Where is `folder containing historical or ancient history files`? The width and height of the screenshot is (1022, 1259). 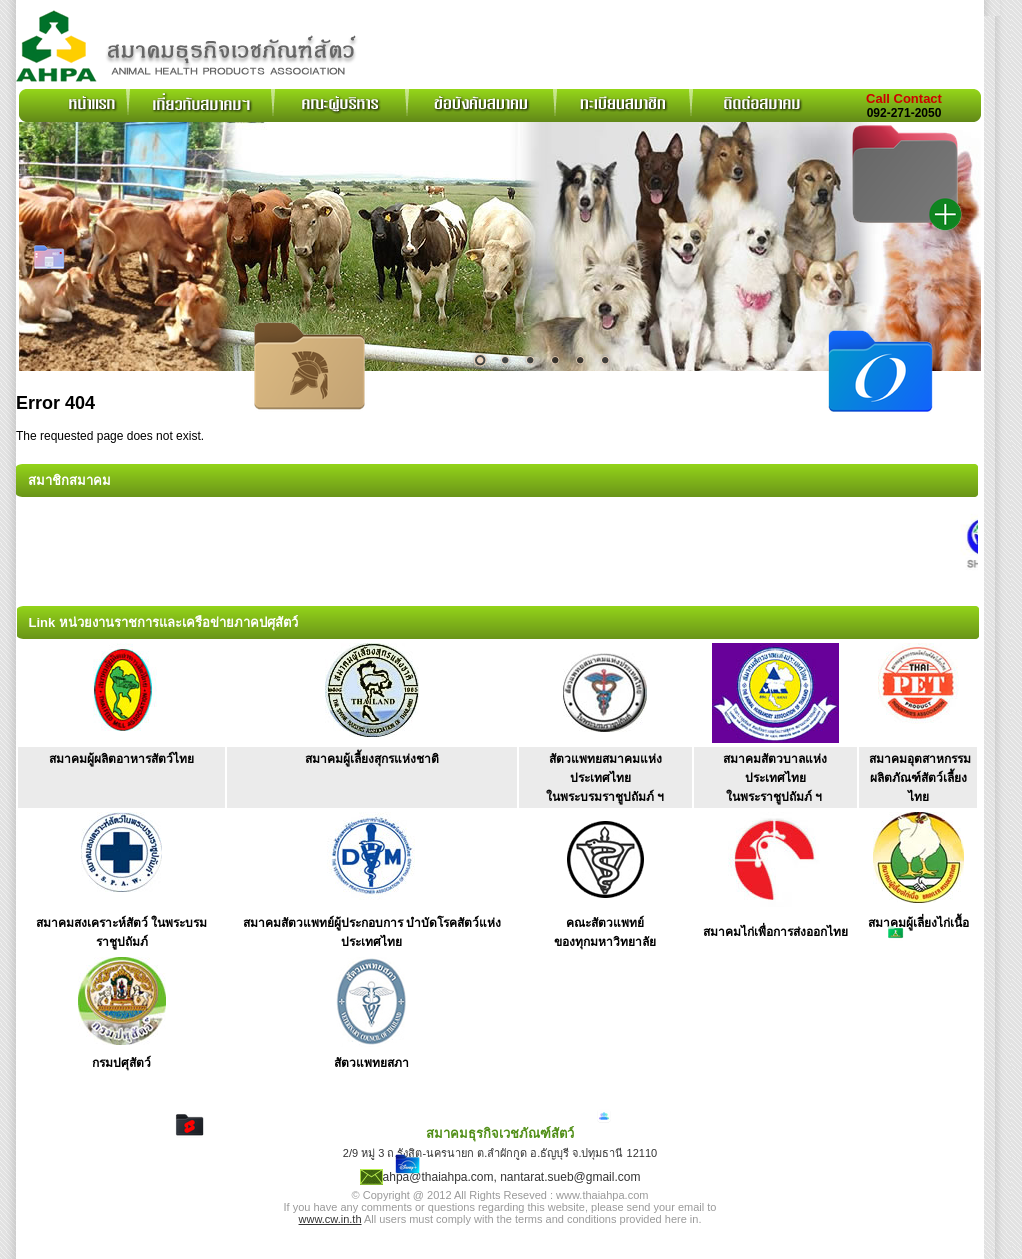
folder containing historical or ancient history files is located at coordinates (309, 369).